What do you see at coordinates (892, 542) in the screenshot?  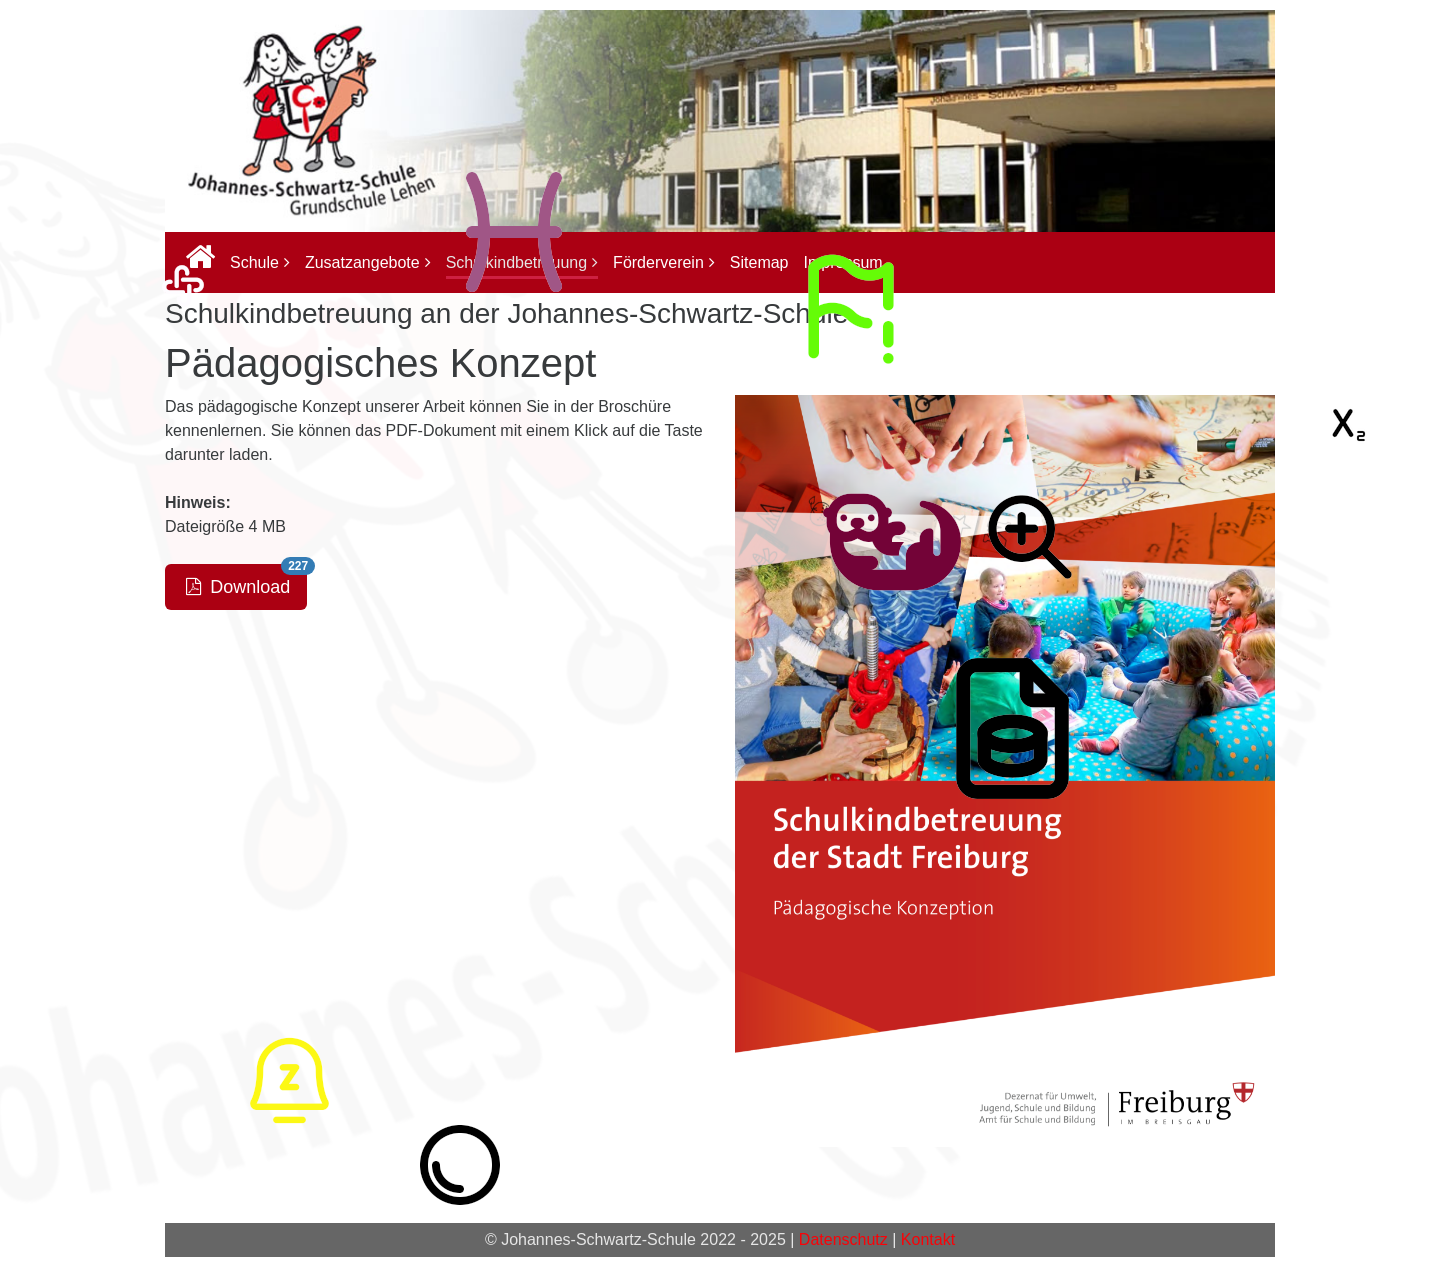 I see `otter mascot or brand logo` at bounding box center [892, 542].